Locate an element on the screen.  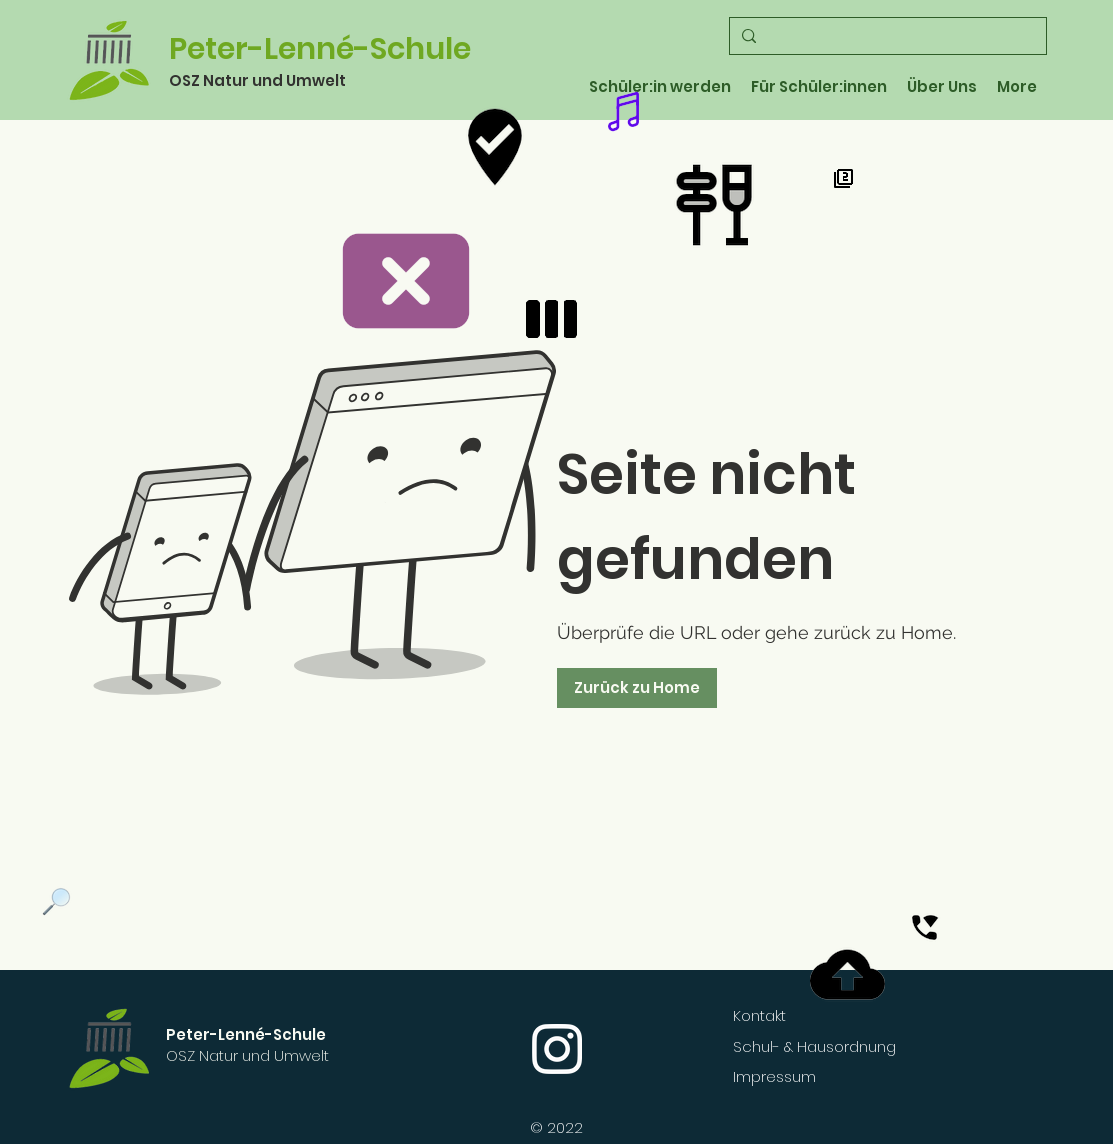
switch to week view in calendar is located at coordinates (553, 319).